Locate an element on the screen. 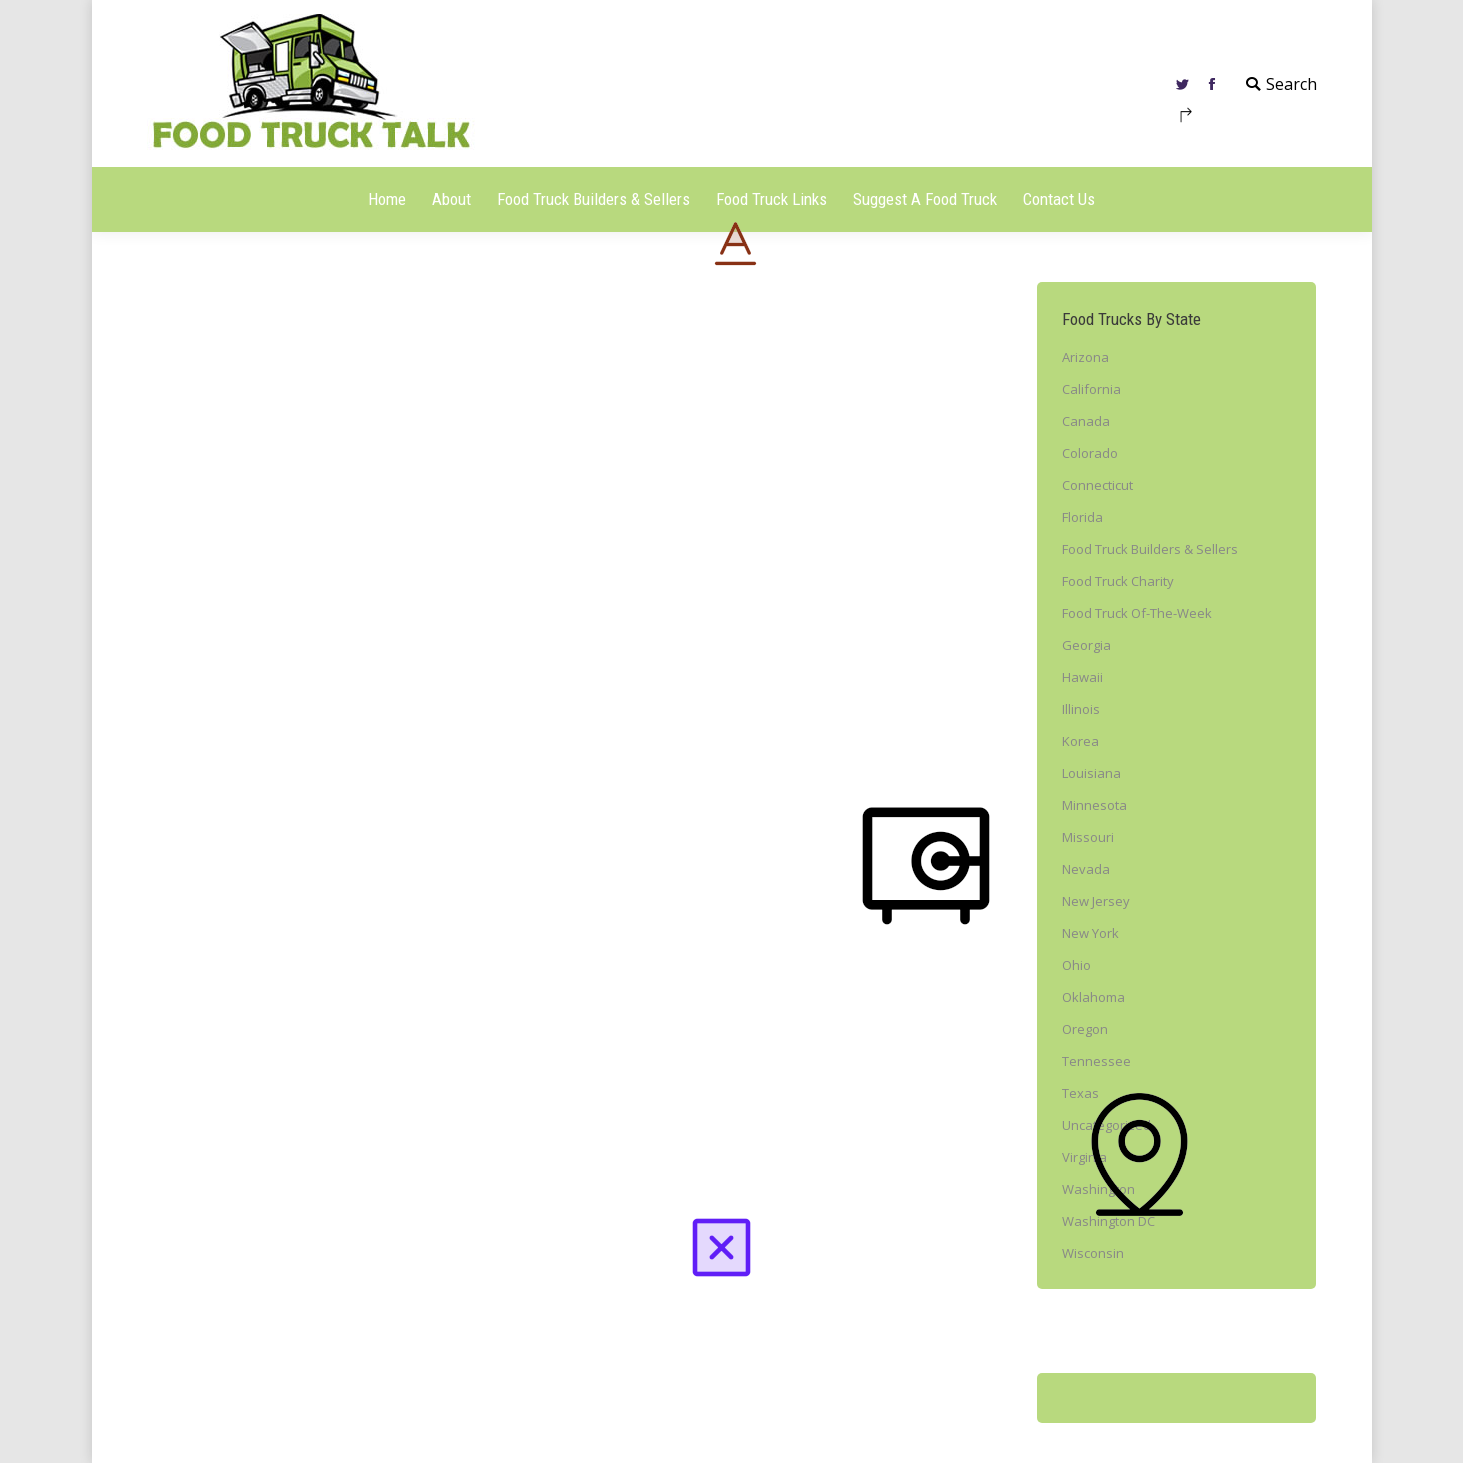  view location on map is located at coordinates (1139, 1154).